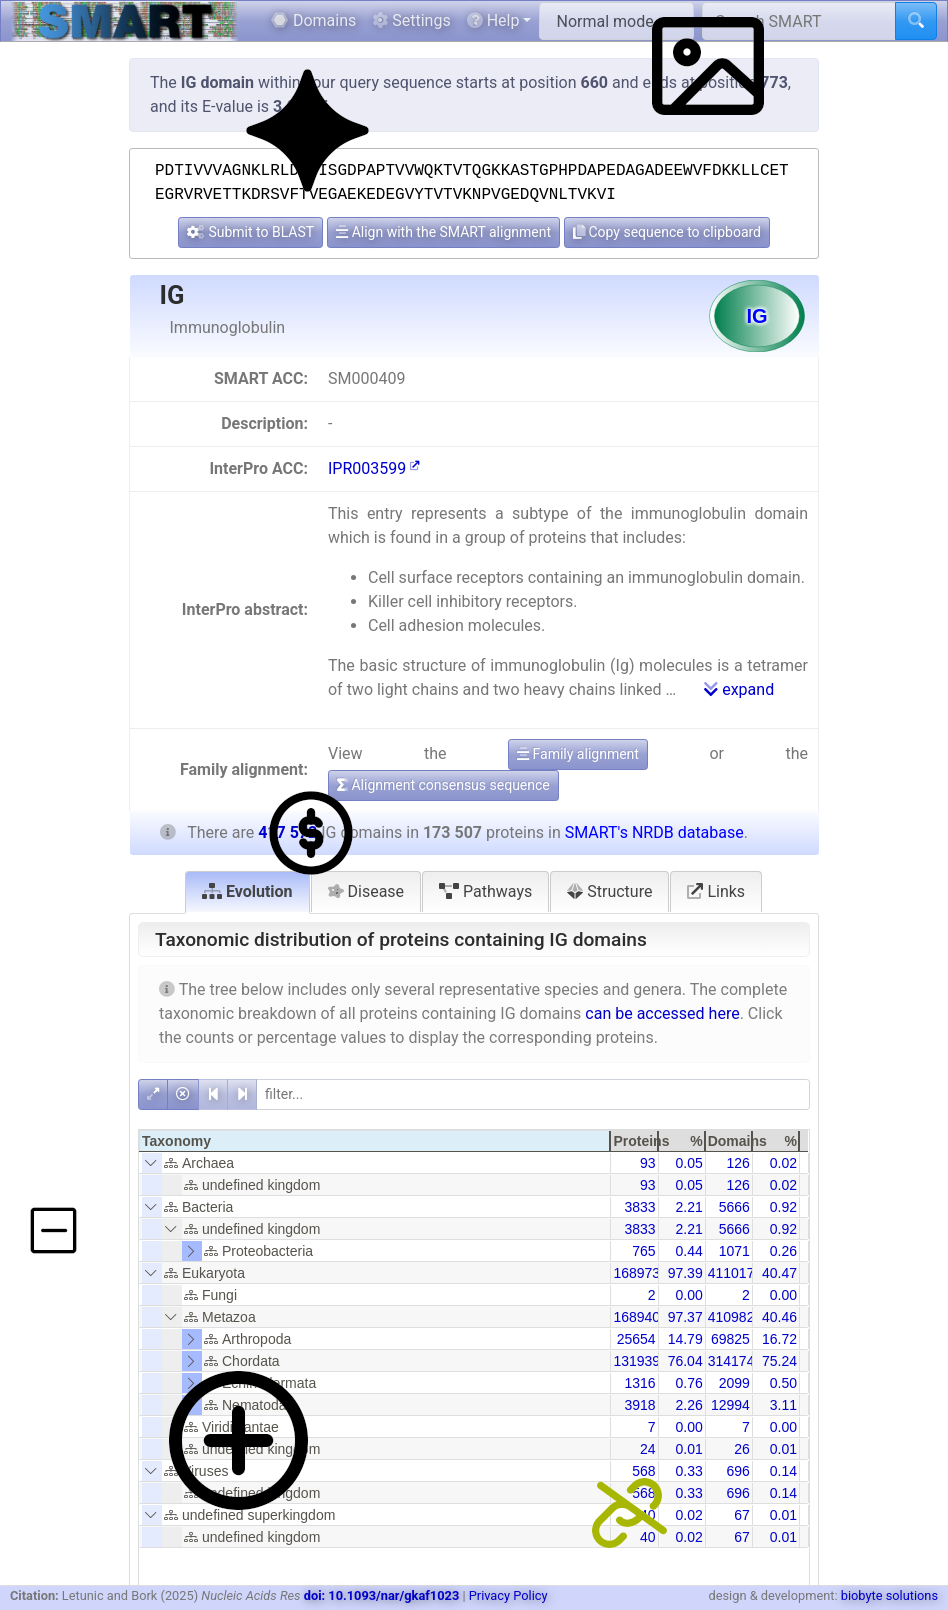 Image resolution: width=948 pixels, height=1610 pixels. I want to click on view or open an image file, so click(708, 66).